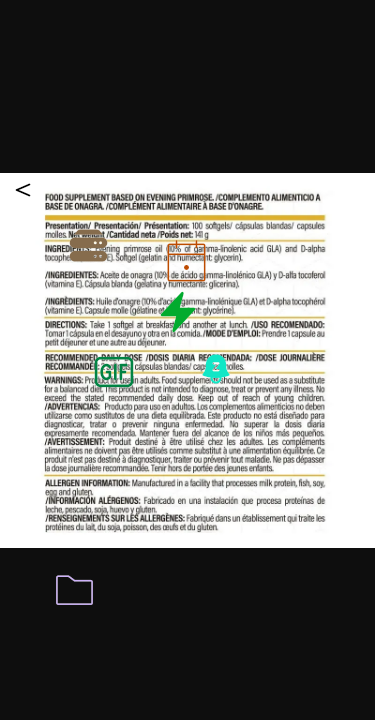  What do you see at coordinates (74, 589) in the screenshot?
I see `open file folder` at bounding box center [74, 589].